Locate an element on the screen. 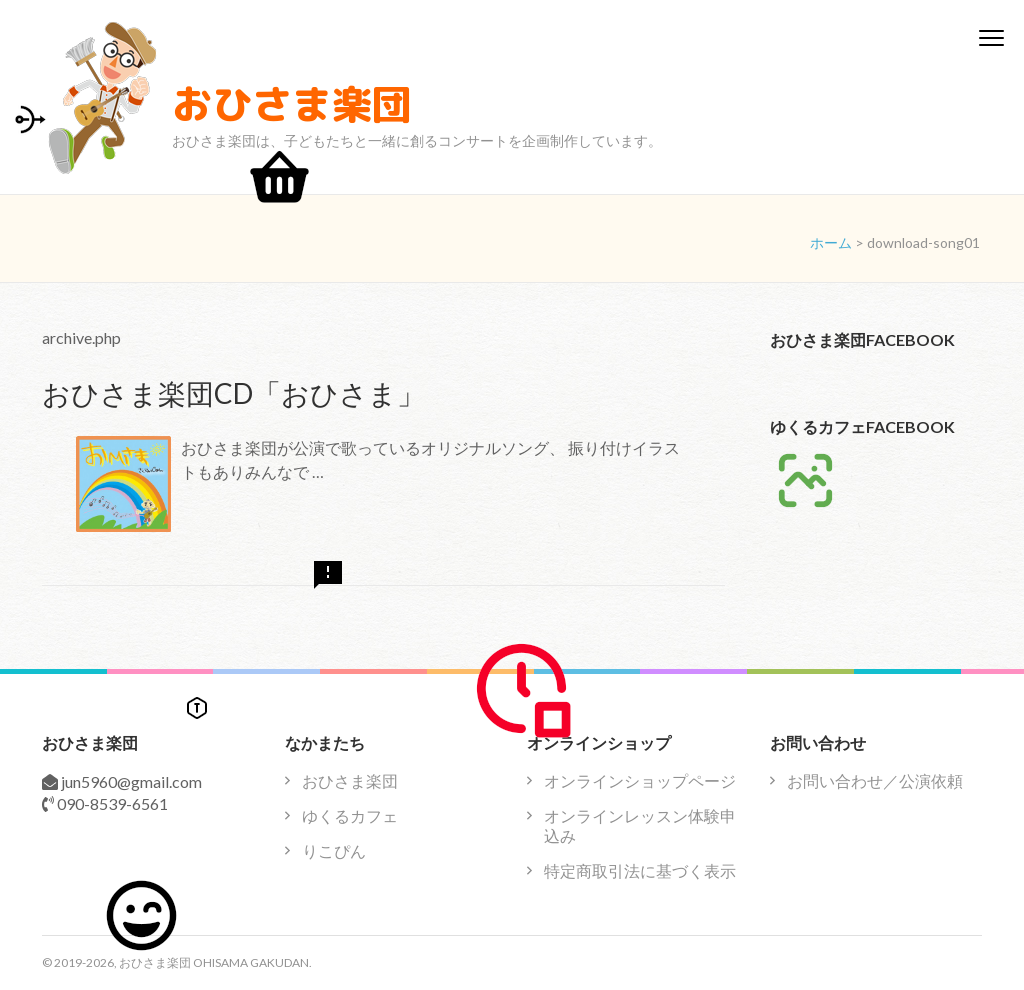 This screenshot has width=1024, height=990. scan or digitize a photo is located at coordinates (805, 480).